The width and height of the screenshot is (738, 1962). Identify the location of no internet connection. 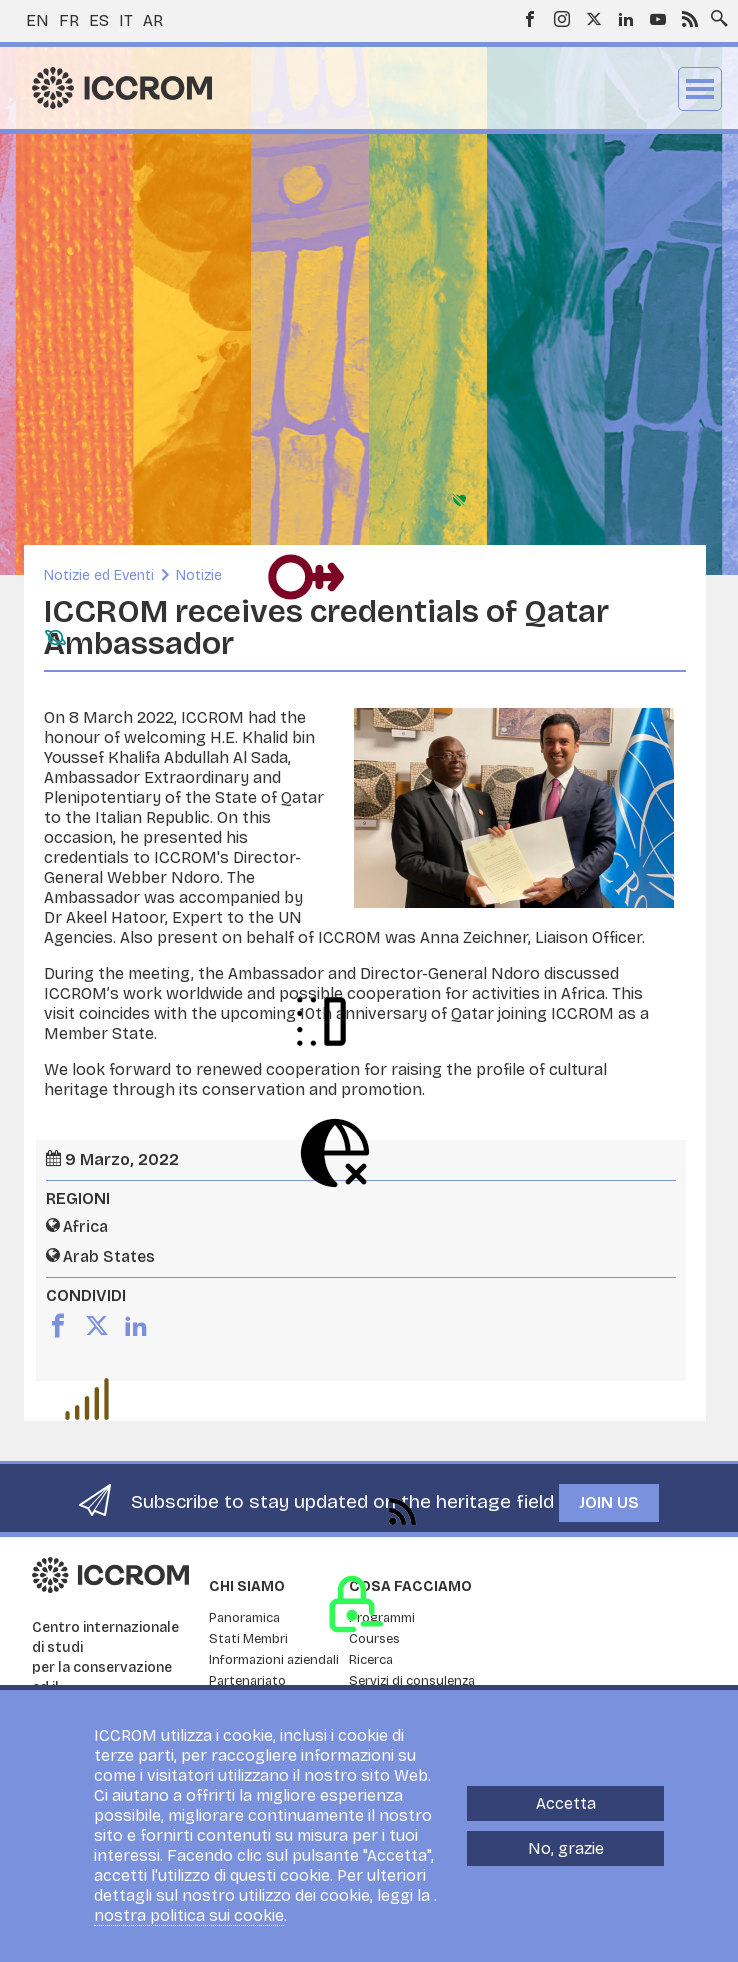
(335, 1153).